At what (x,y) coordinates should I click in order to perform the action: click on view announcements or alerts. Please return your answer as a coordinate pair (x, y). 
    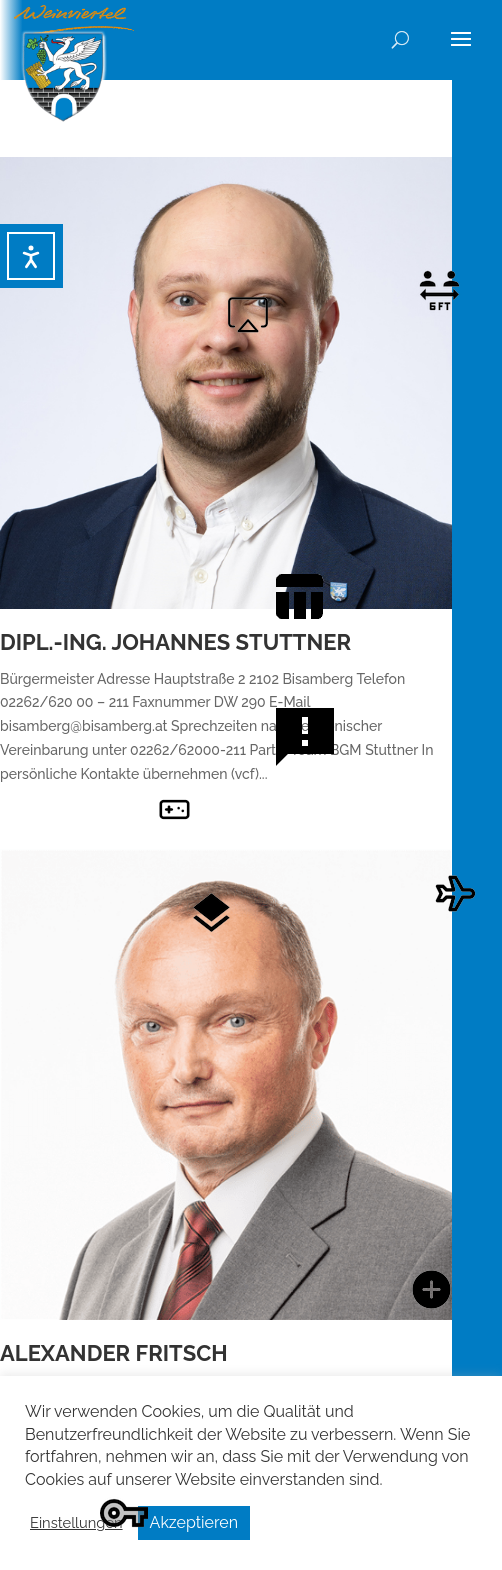
    Looking at the image, I should click on (305, 737).